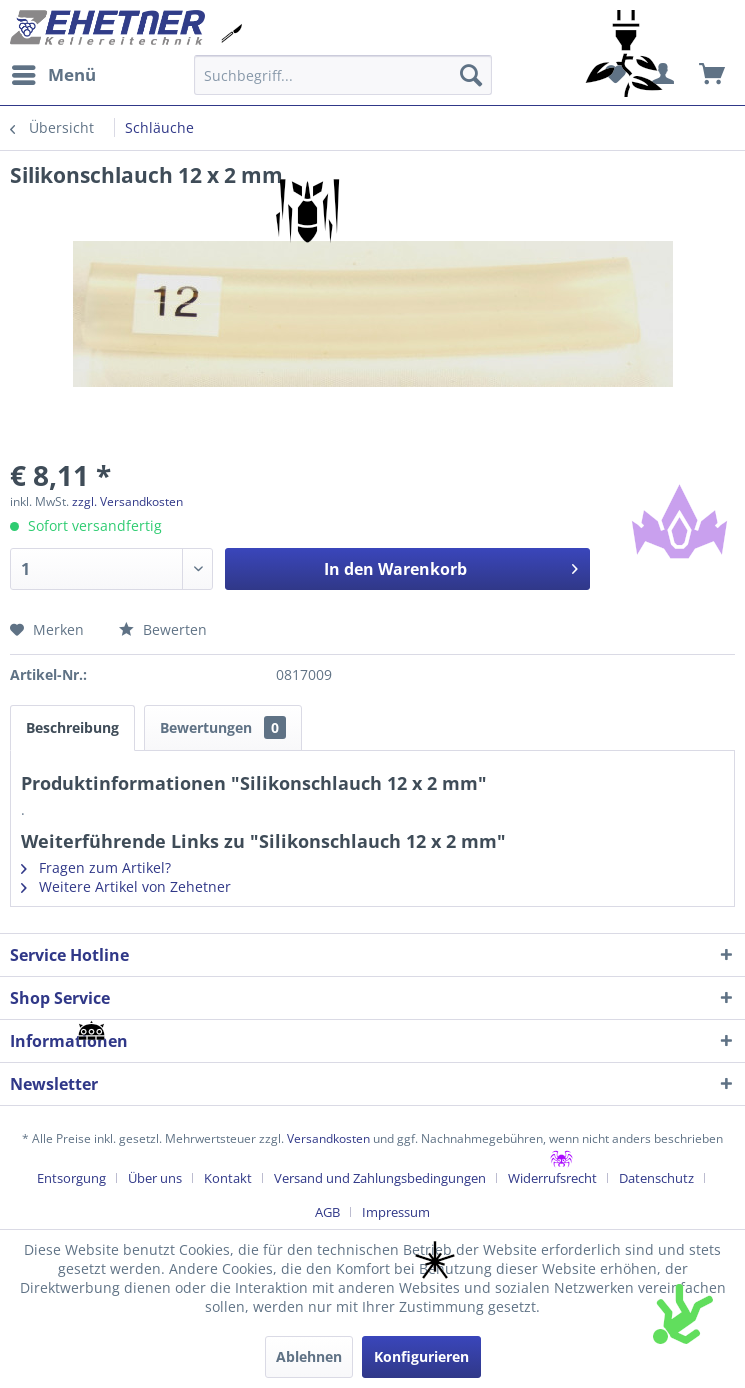 The width and height of the screenshot is (745, 1388). Describe the element at coordinates (683, 1314) in the screenshot. I see `indicates a fall hazard or danger zone` at that location.